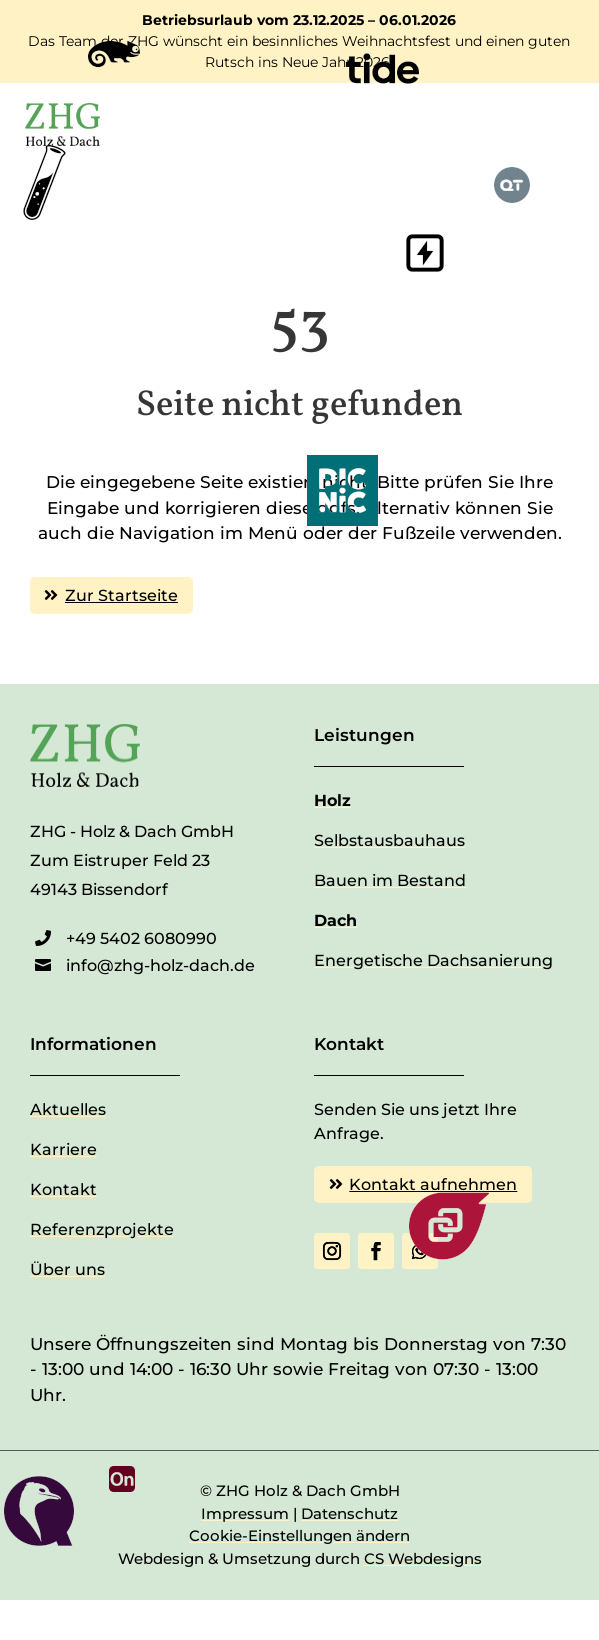 Image resolution: width=599 pixels, height=1640 pixels. What do you see at coordinates (342, 490) in the screenshot?
I see `open the Picnic grocery delivery app` at bounding box center [342, 490].